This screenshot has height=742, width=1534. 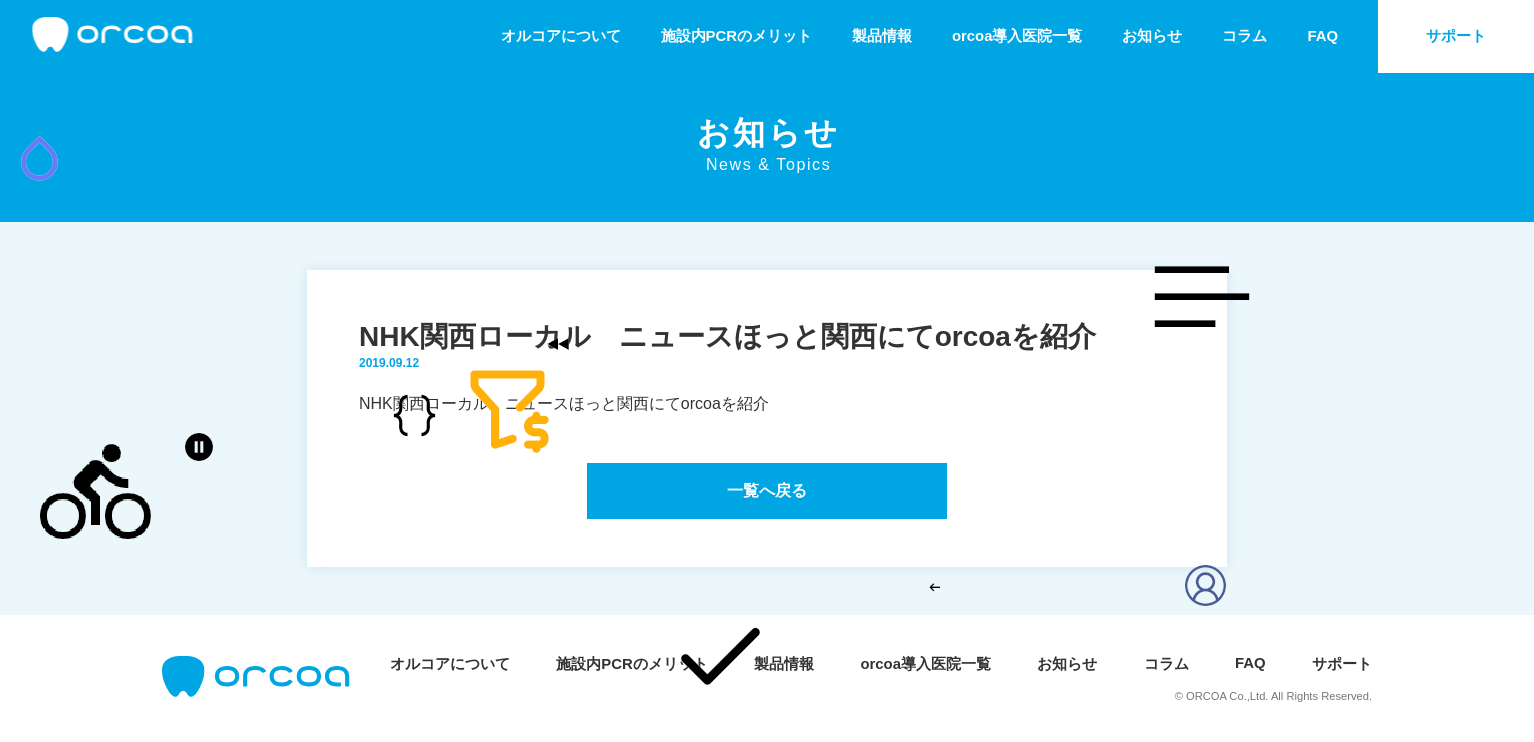 What do you see at coordinates (935, 587) in the screenshot?
I see `go back to the previous screen` at bounding box center [935, 587].